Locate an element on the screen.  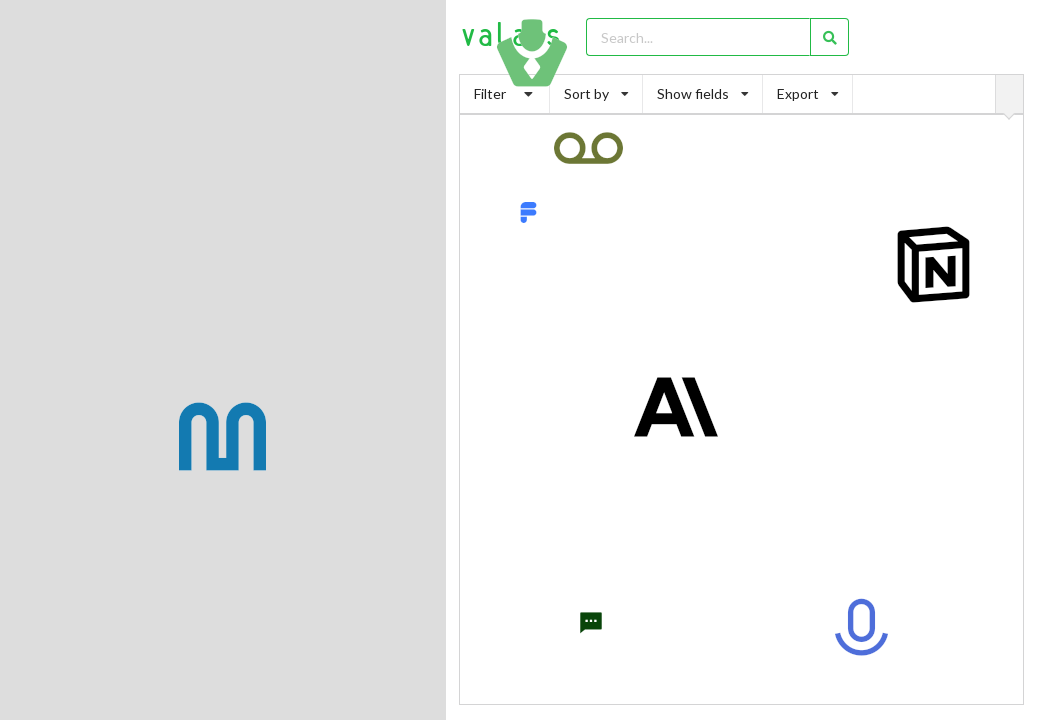
anthropic company logo is located at coordinates (676, 407).